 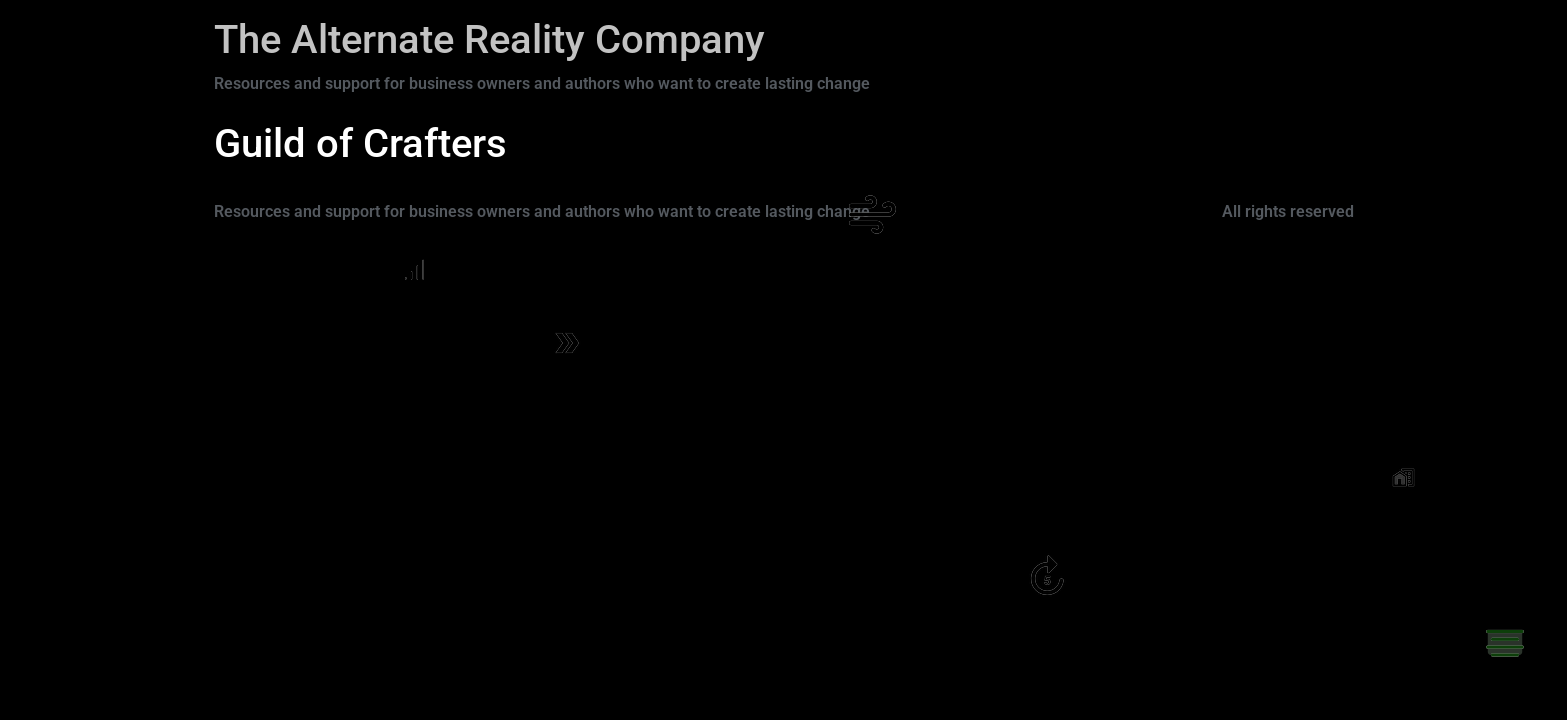 What do you see at coordinates (872, 214) in the screenshot?
I see `indicates current wind conditions in weather display` at bounding box center [872, 214].